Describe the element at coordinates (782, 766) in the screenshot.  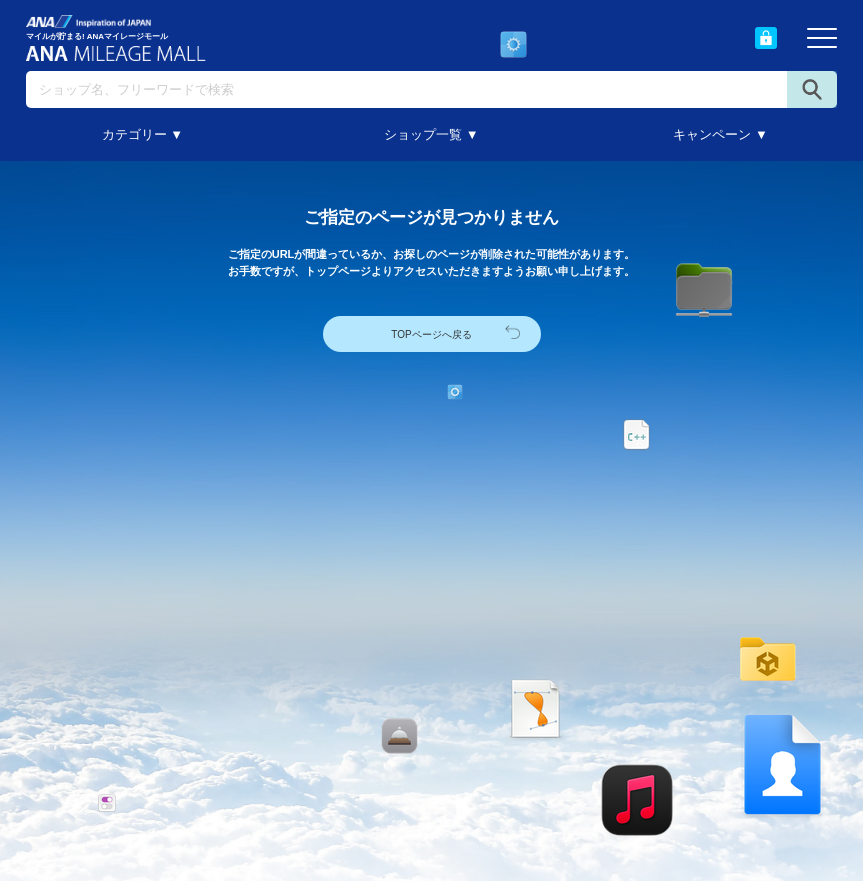
I see `open a contact file` at that location.